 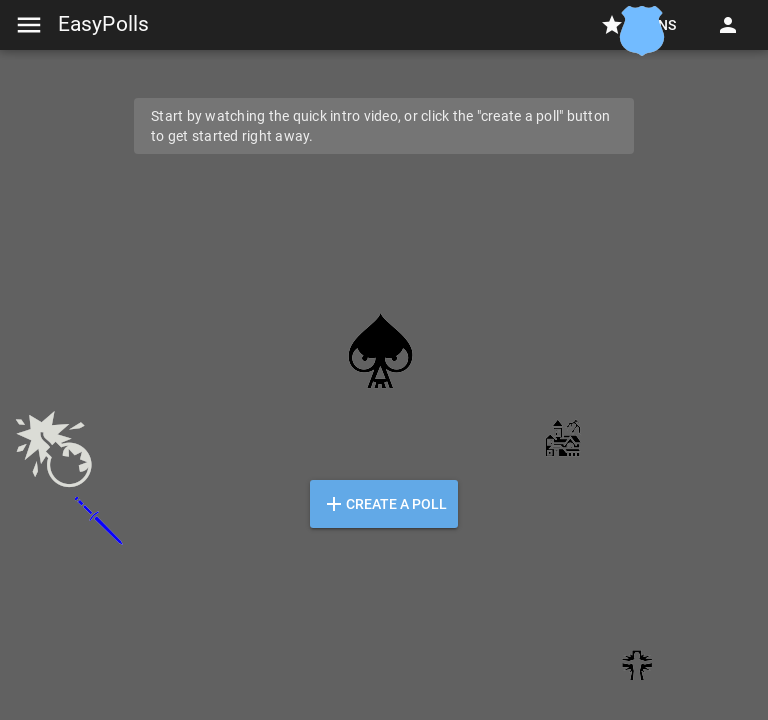 What do you see at coordinates (99, 521) in the screenshot?
I see `equip a two-handed sword weapon` at bounding box center [99, 521].